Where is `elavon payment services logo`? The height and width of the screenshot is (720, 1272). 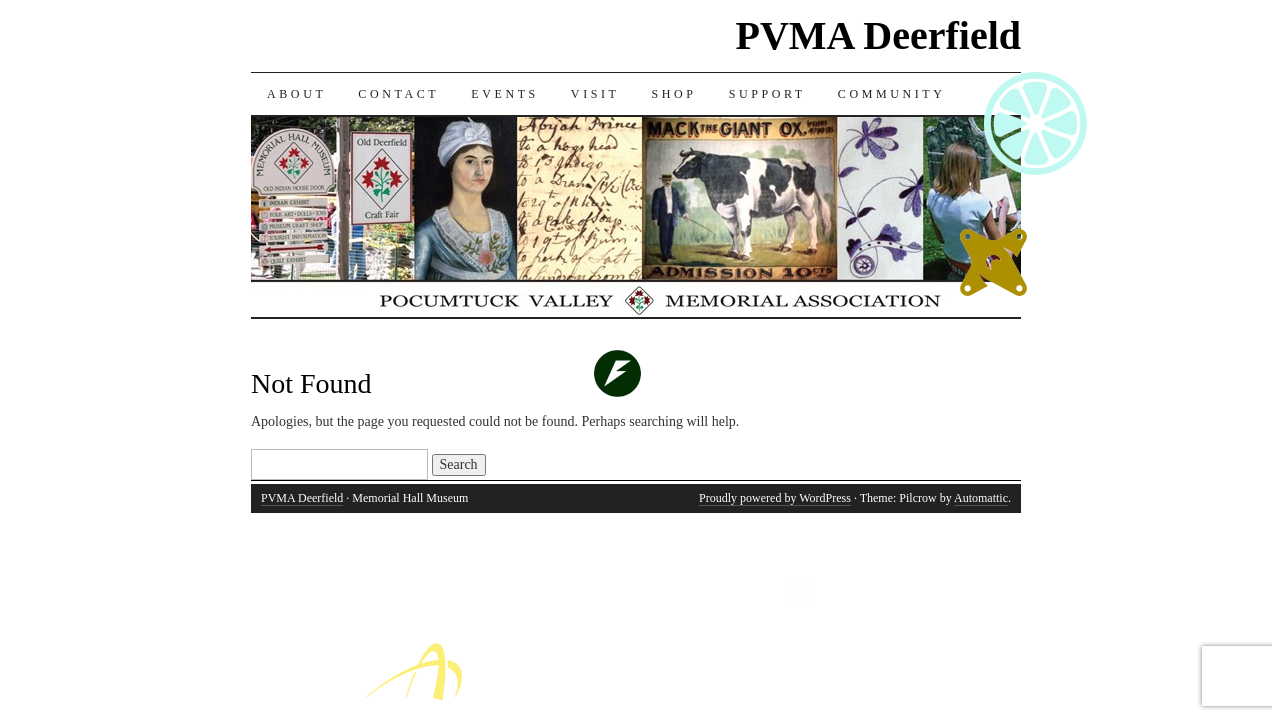 elavon payment services logo is located at coordinates (414, 672).